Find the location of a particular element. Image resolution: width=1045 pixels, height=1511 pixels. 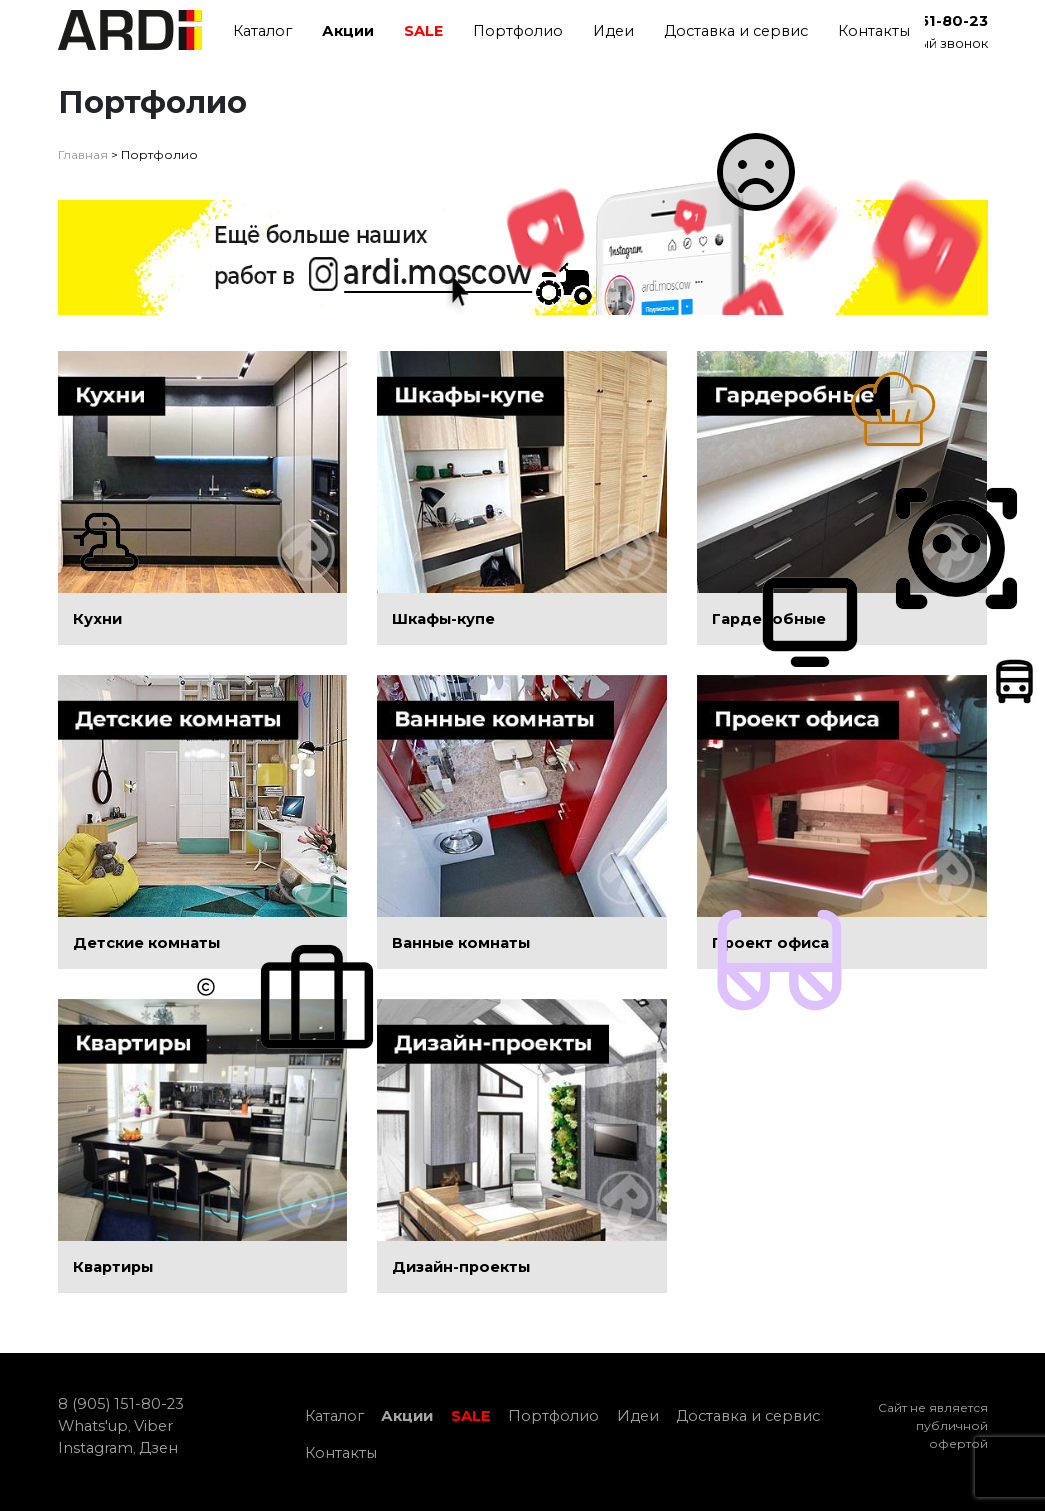

indicate negative feedback or dissatisfaction is located at coordinates (756, 172).